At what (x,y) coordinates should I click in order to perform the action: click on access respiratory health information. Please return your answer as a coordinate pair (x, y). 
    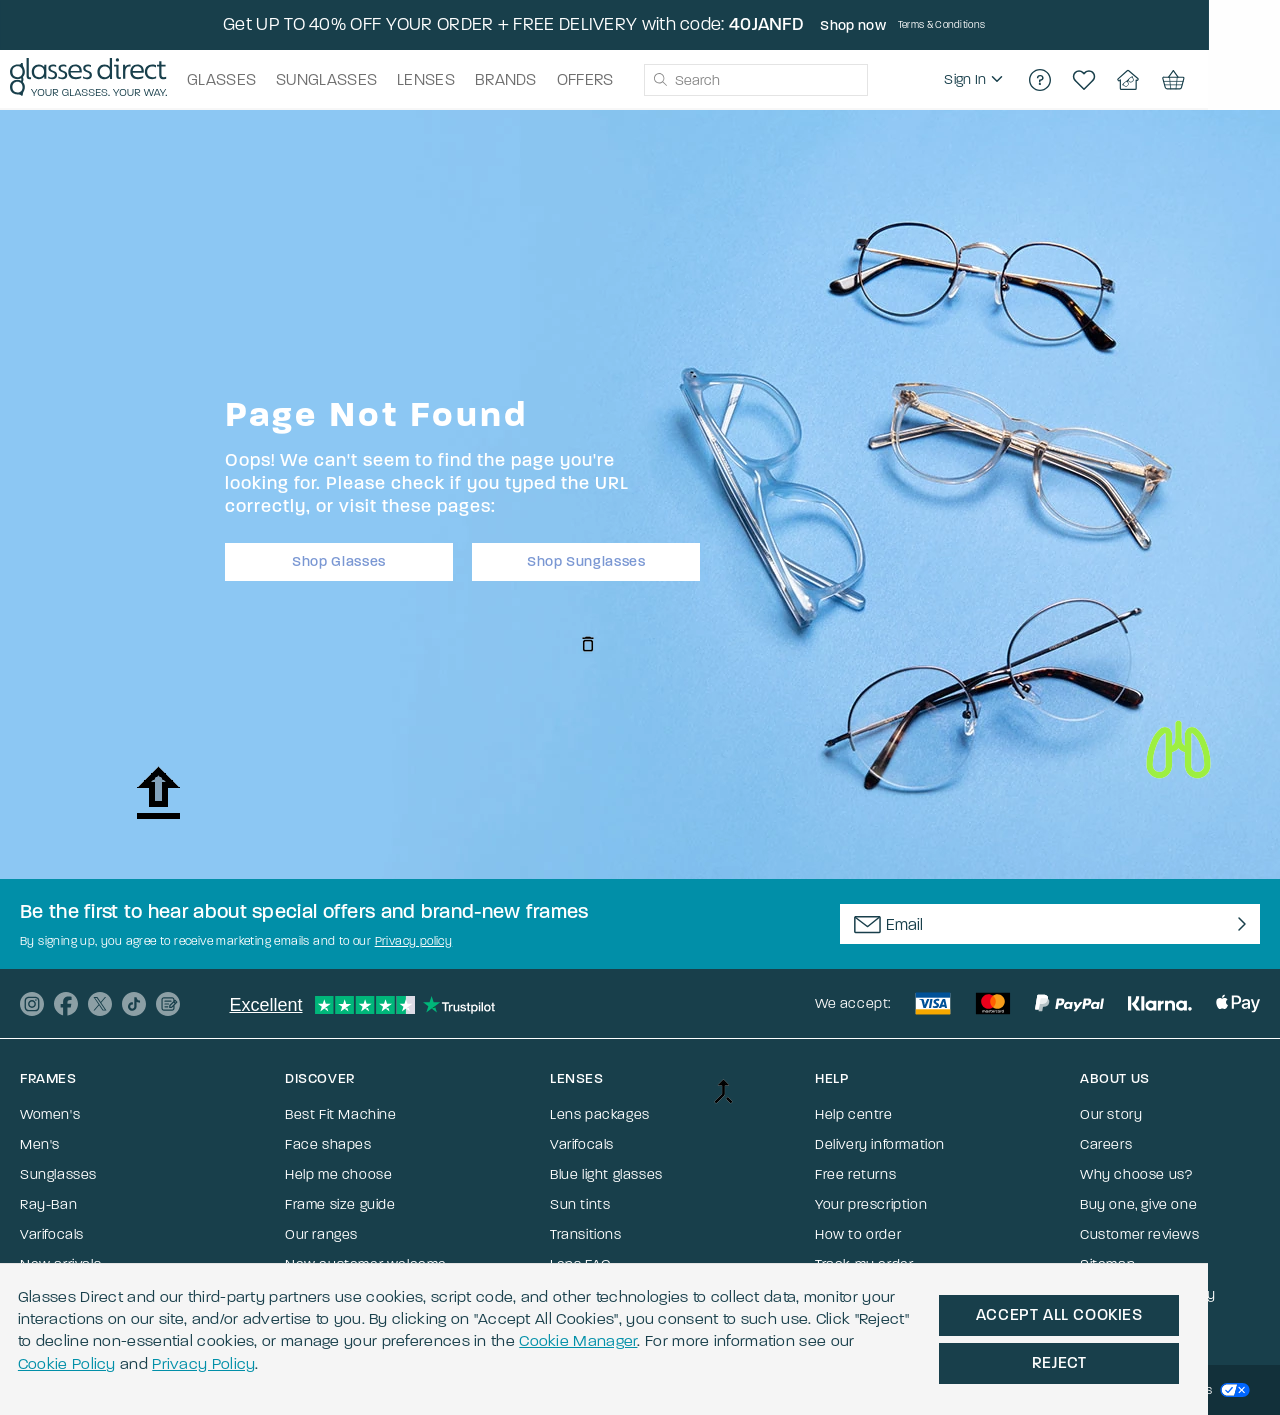
    Looking at the image, I should click on (1178, 749).